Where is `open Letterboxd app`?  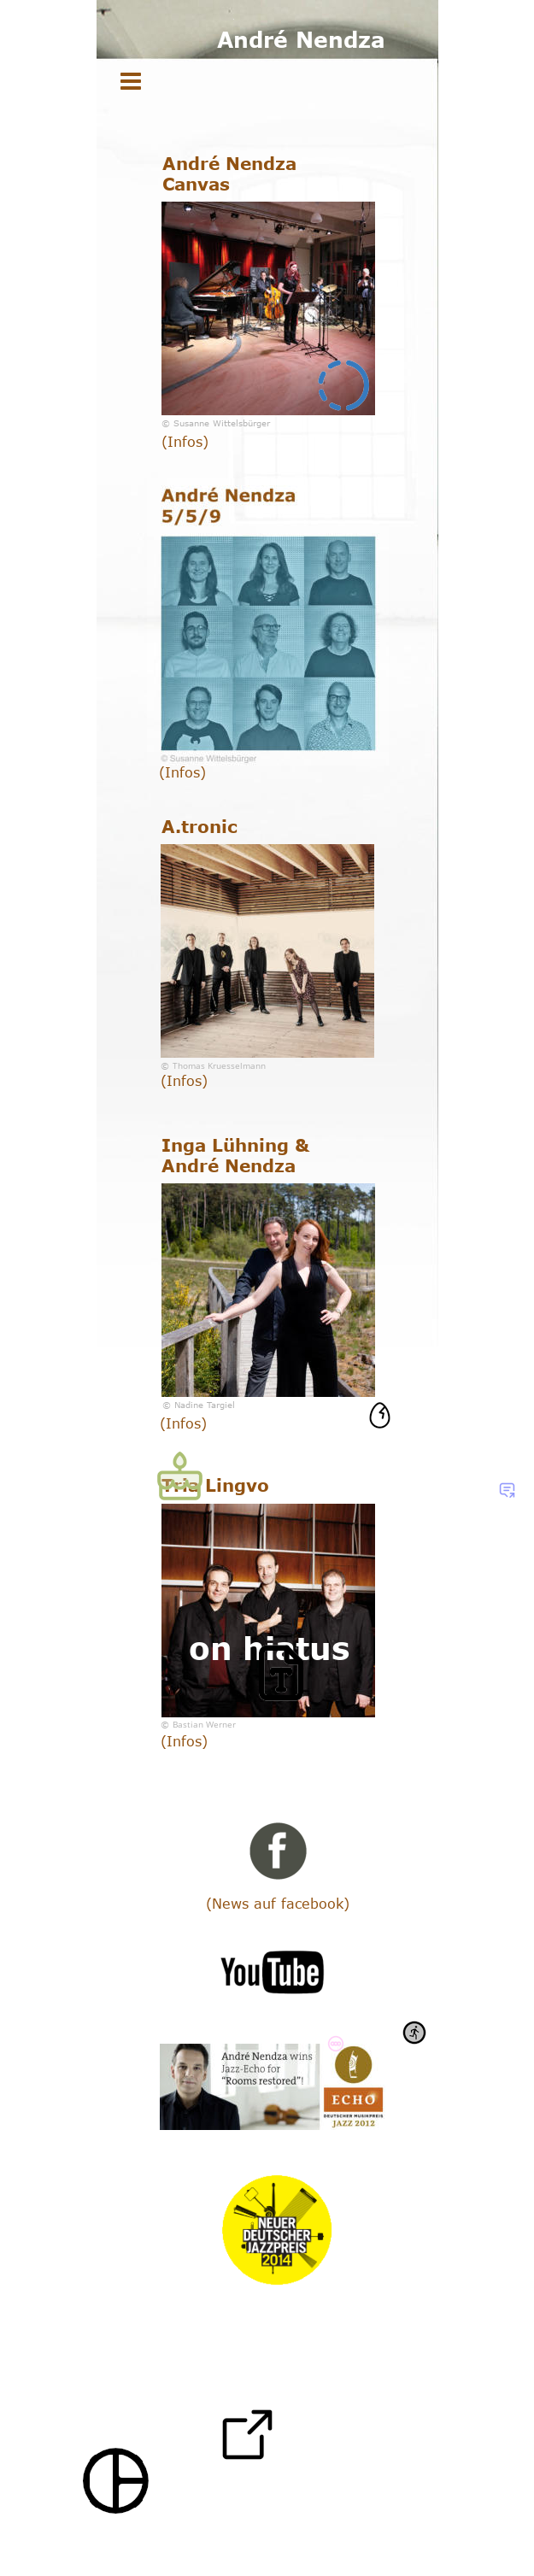
open Letterboxd app is located at coordinates (336, 2044).